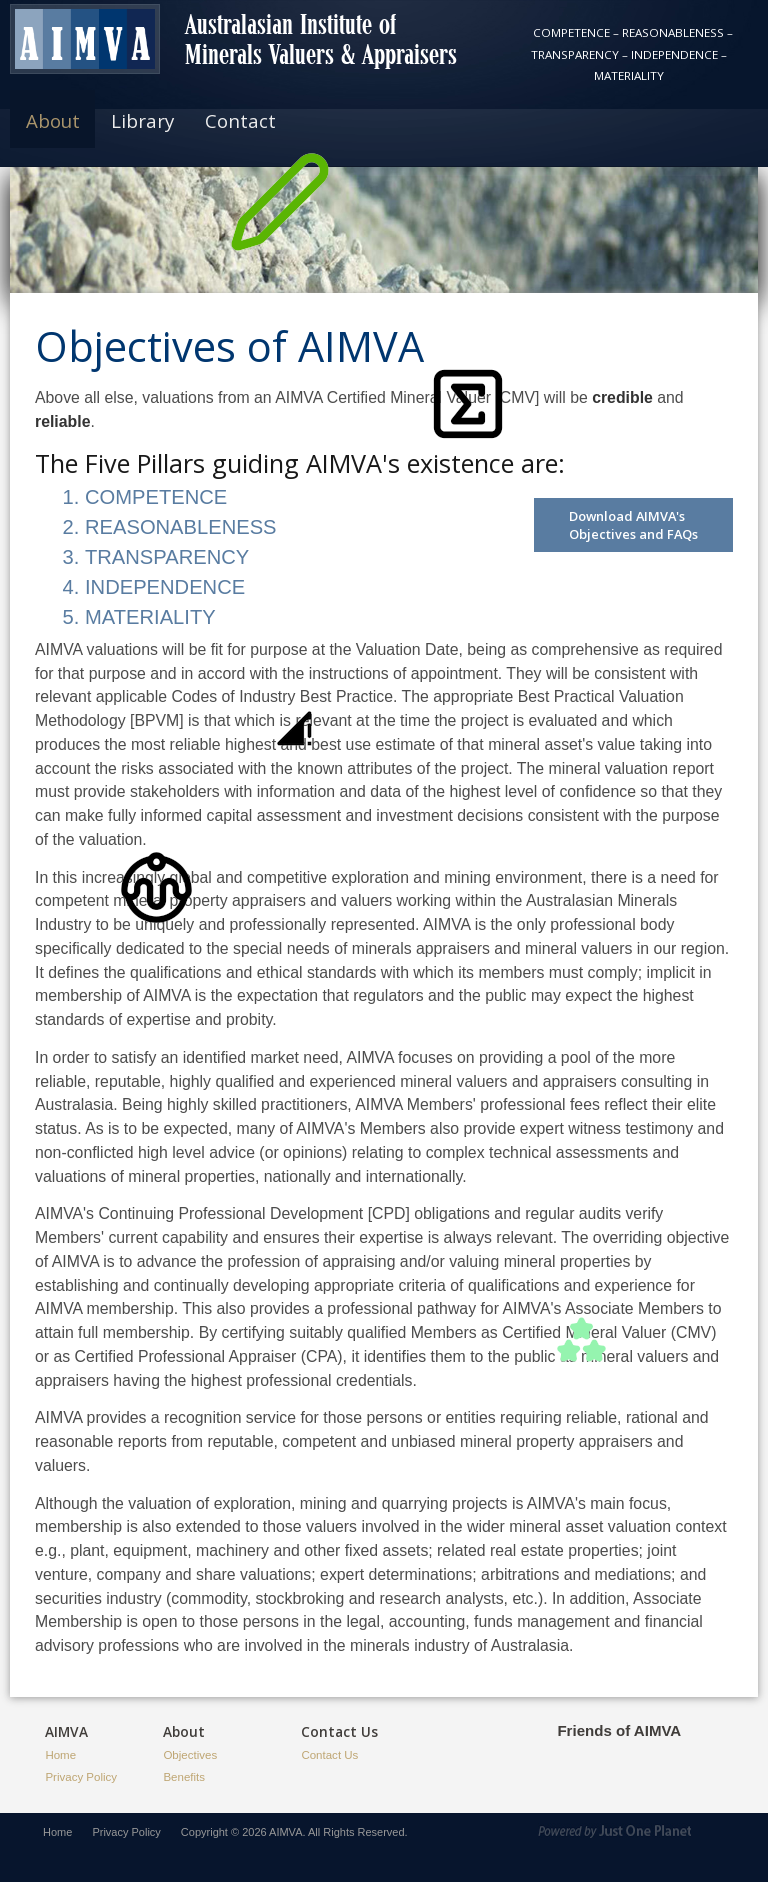  What do you see at coordinates (468, 404) in the screenshot?
I see `access summation or mathematical functions` at bounding box center [468, 404].